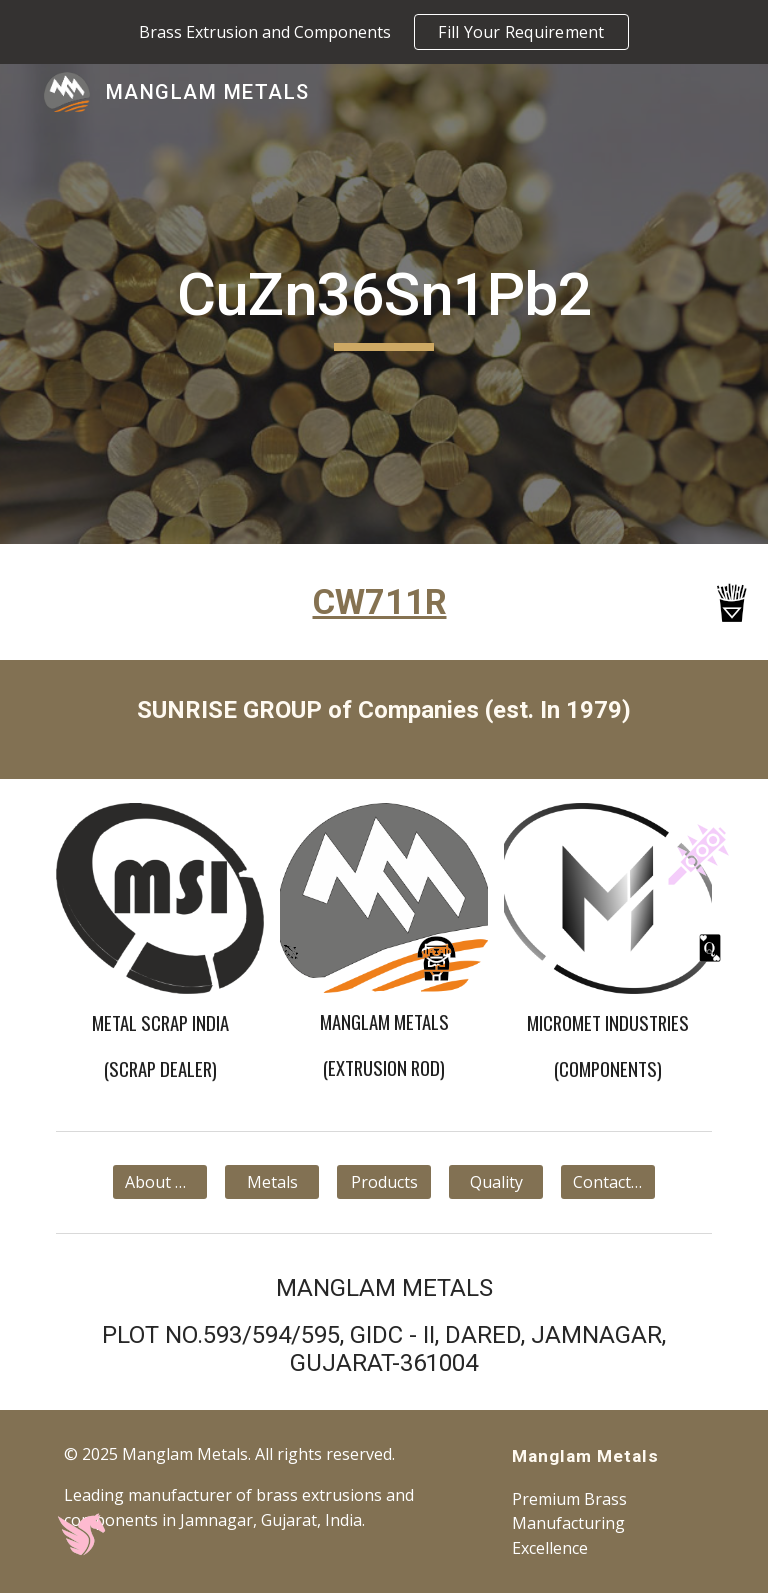 The width and height of the screenshot is (768, 1593). I want to click on select melee weapon in game inventory, so click(698, 854).